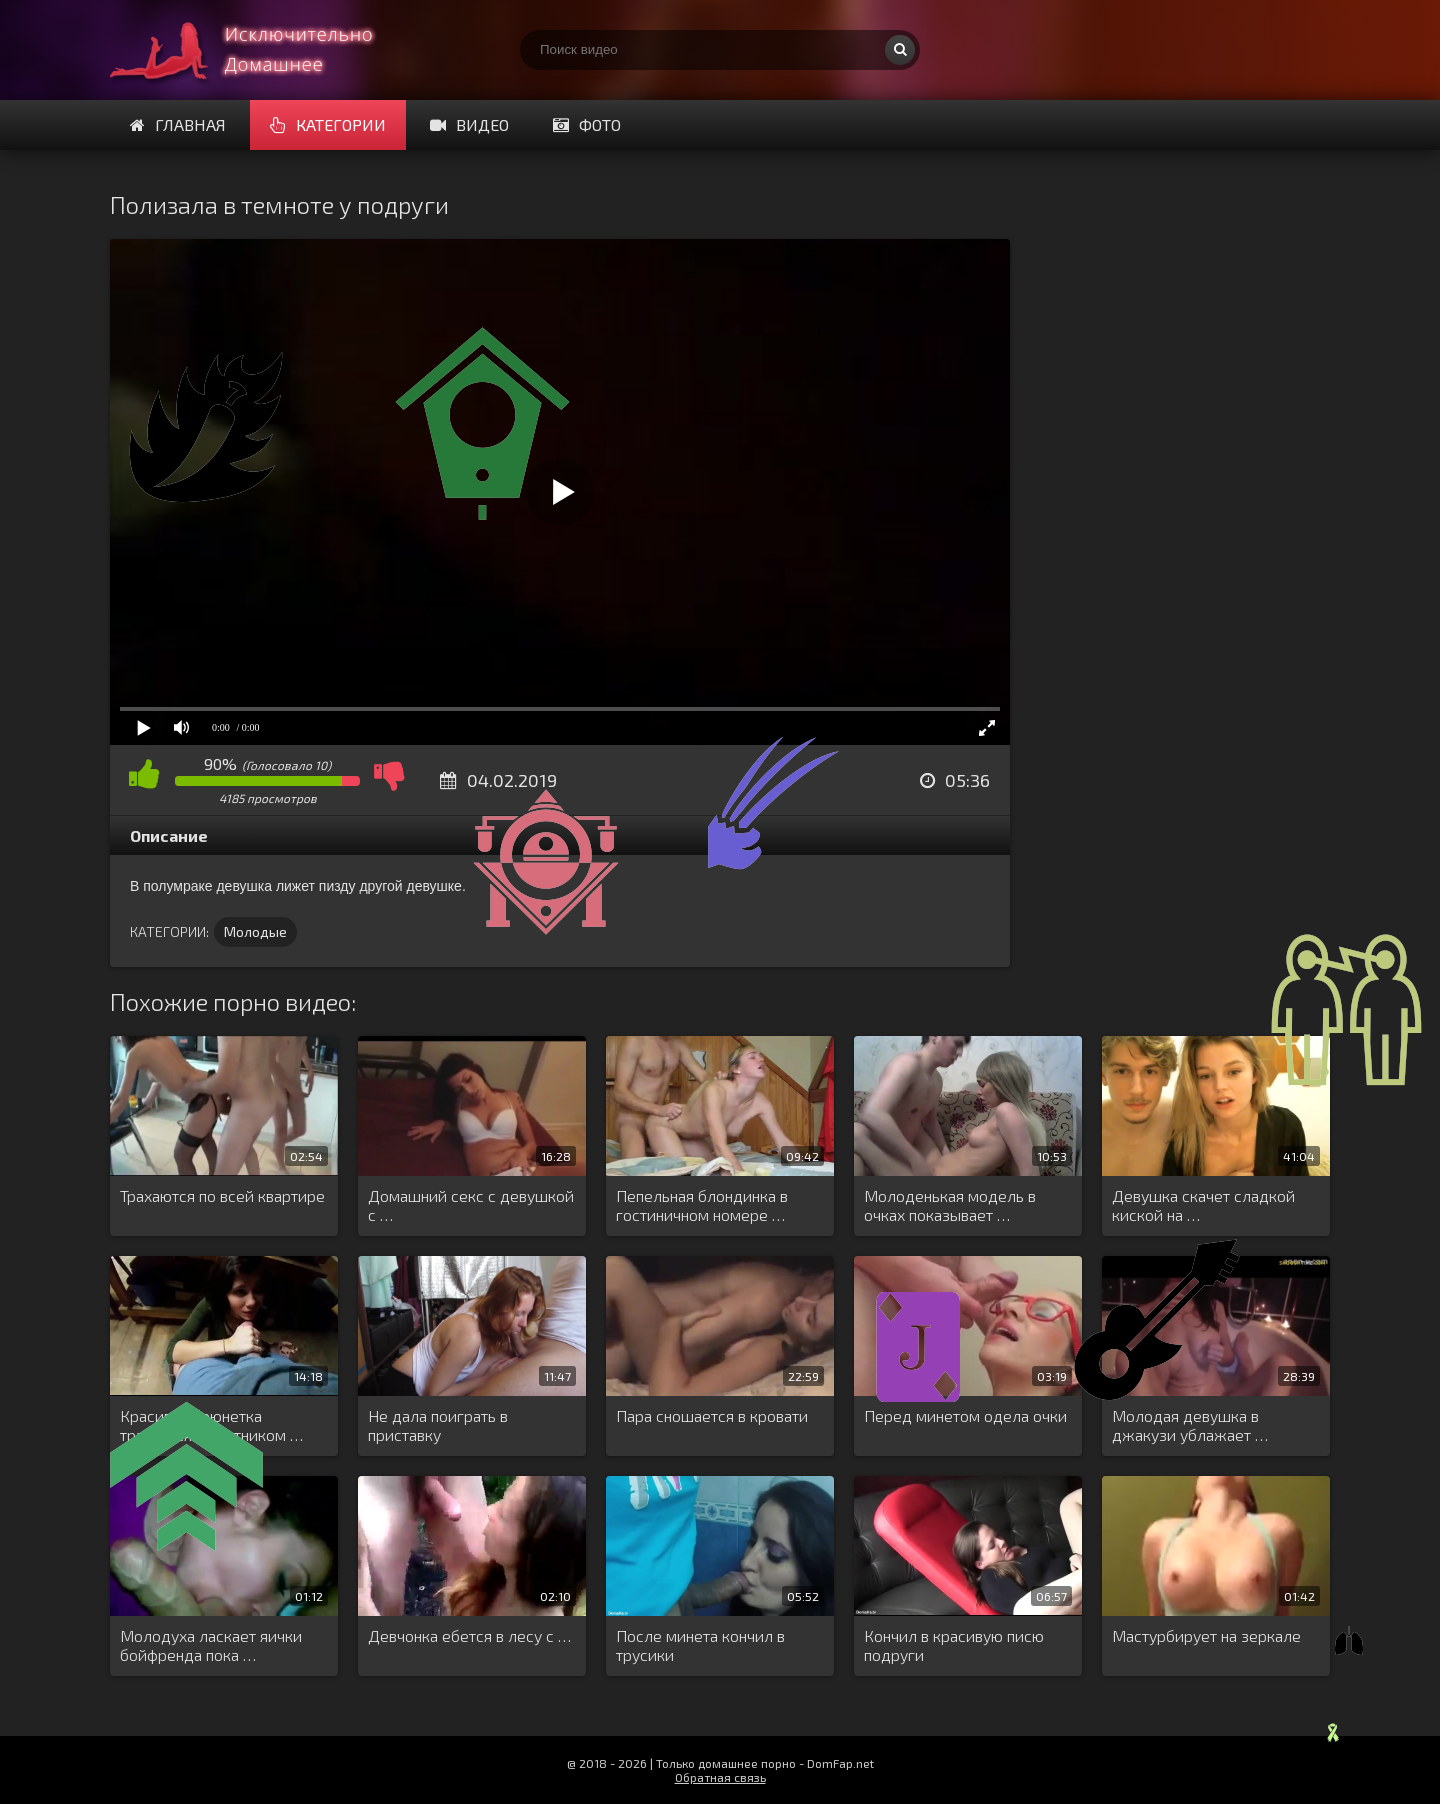  I want to click on indicates mind-link or telepathic communication feature, so click(1346, 1009).